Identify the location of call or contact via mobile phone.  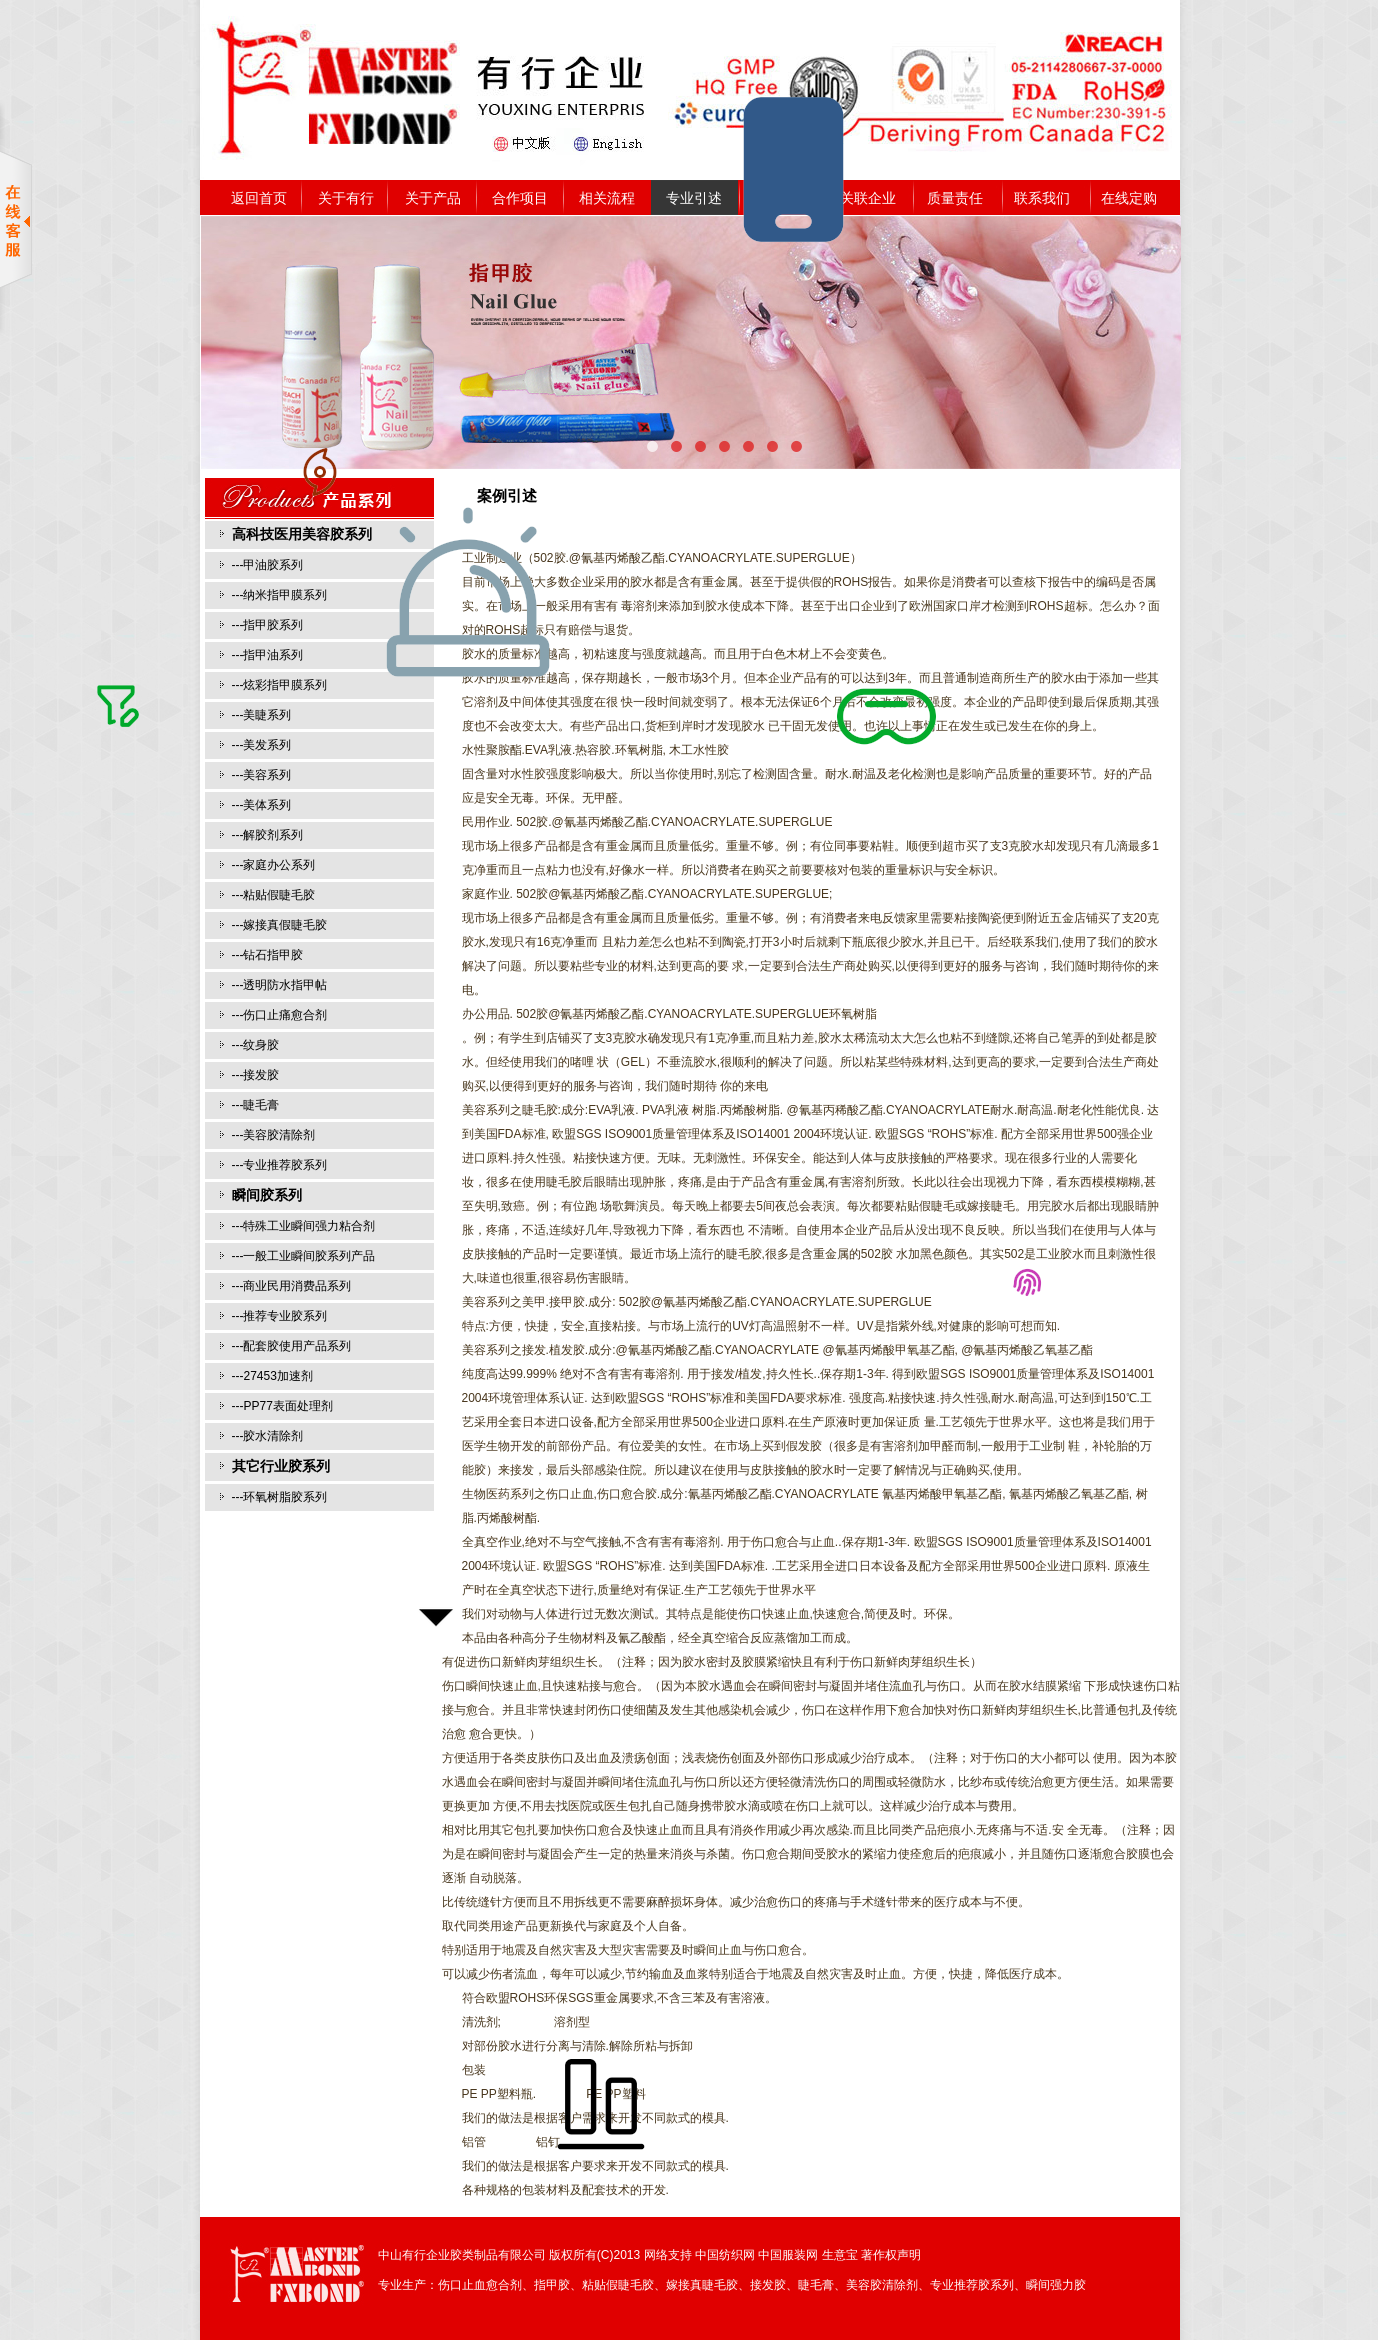
(793, 169).